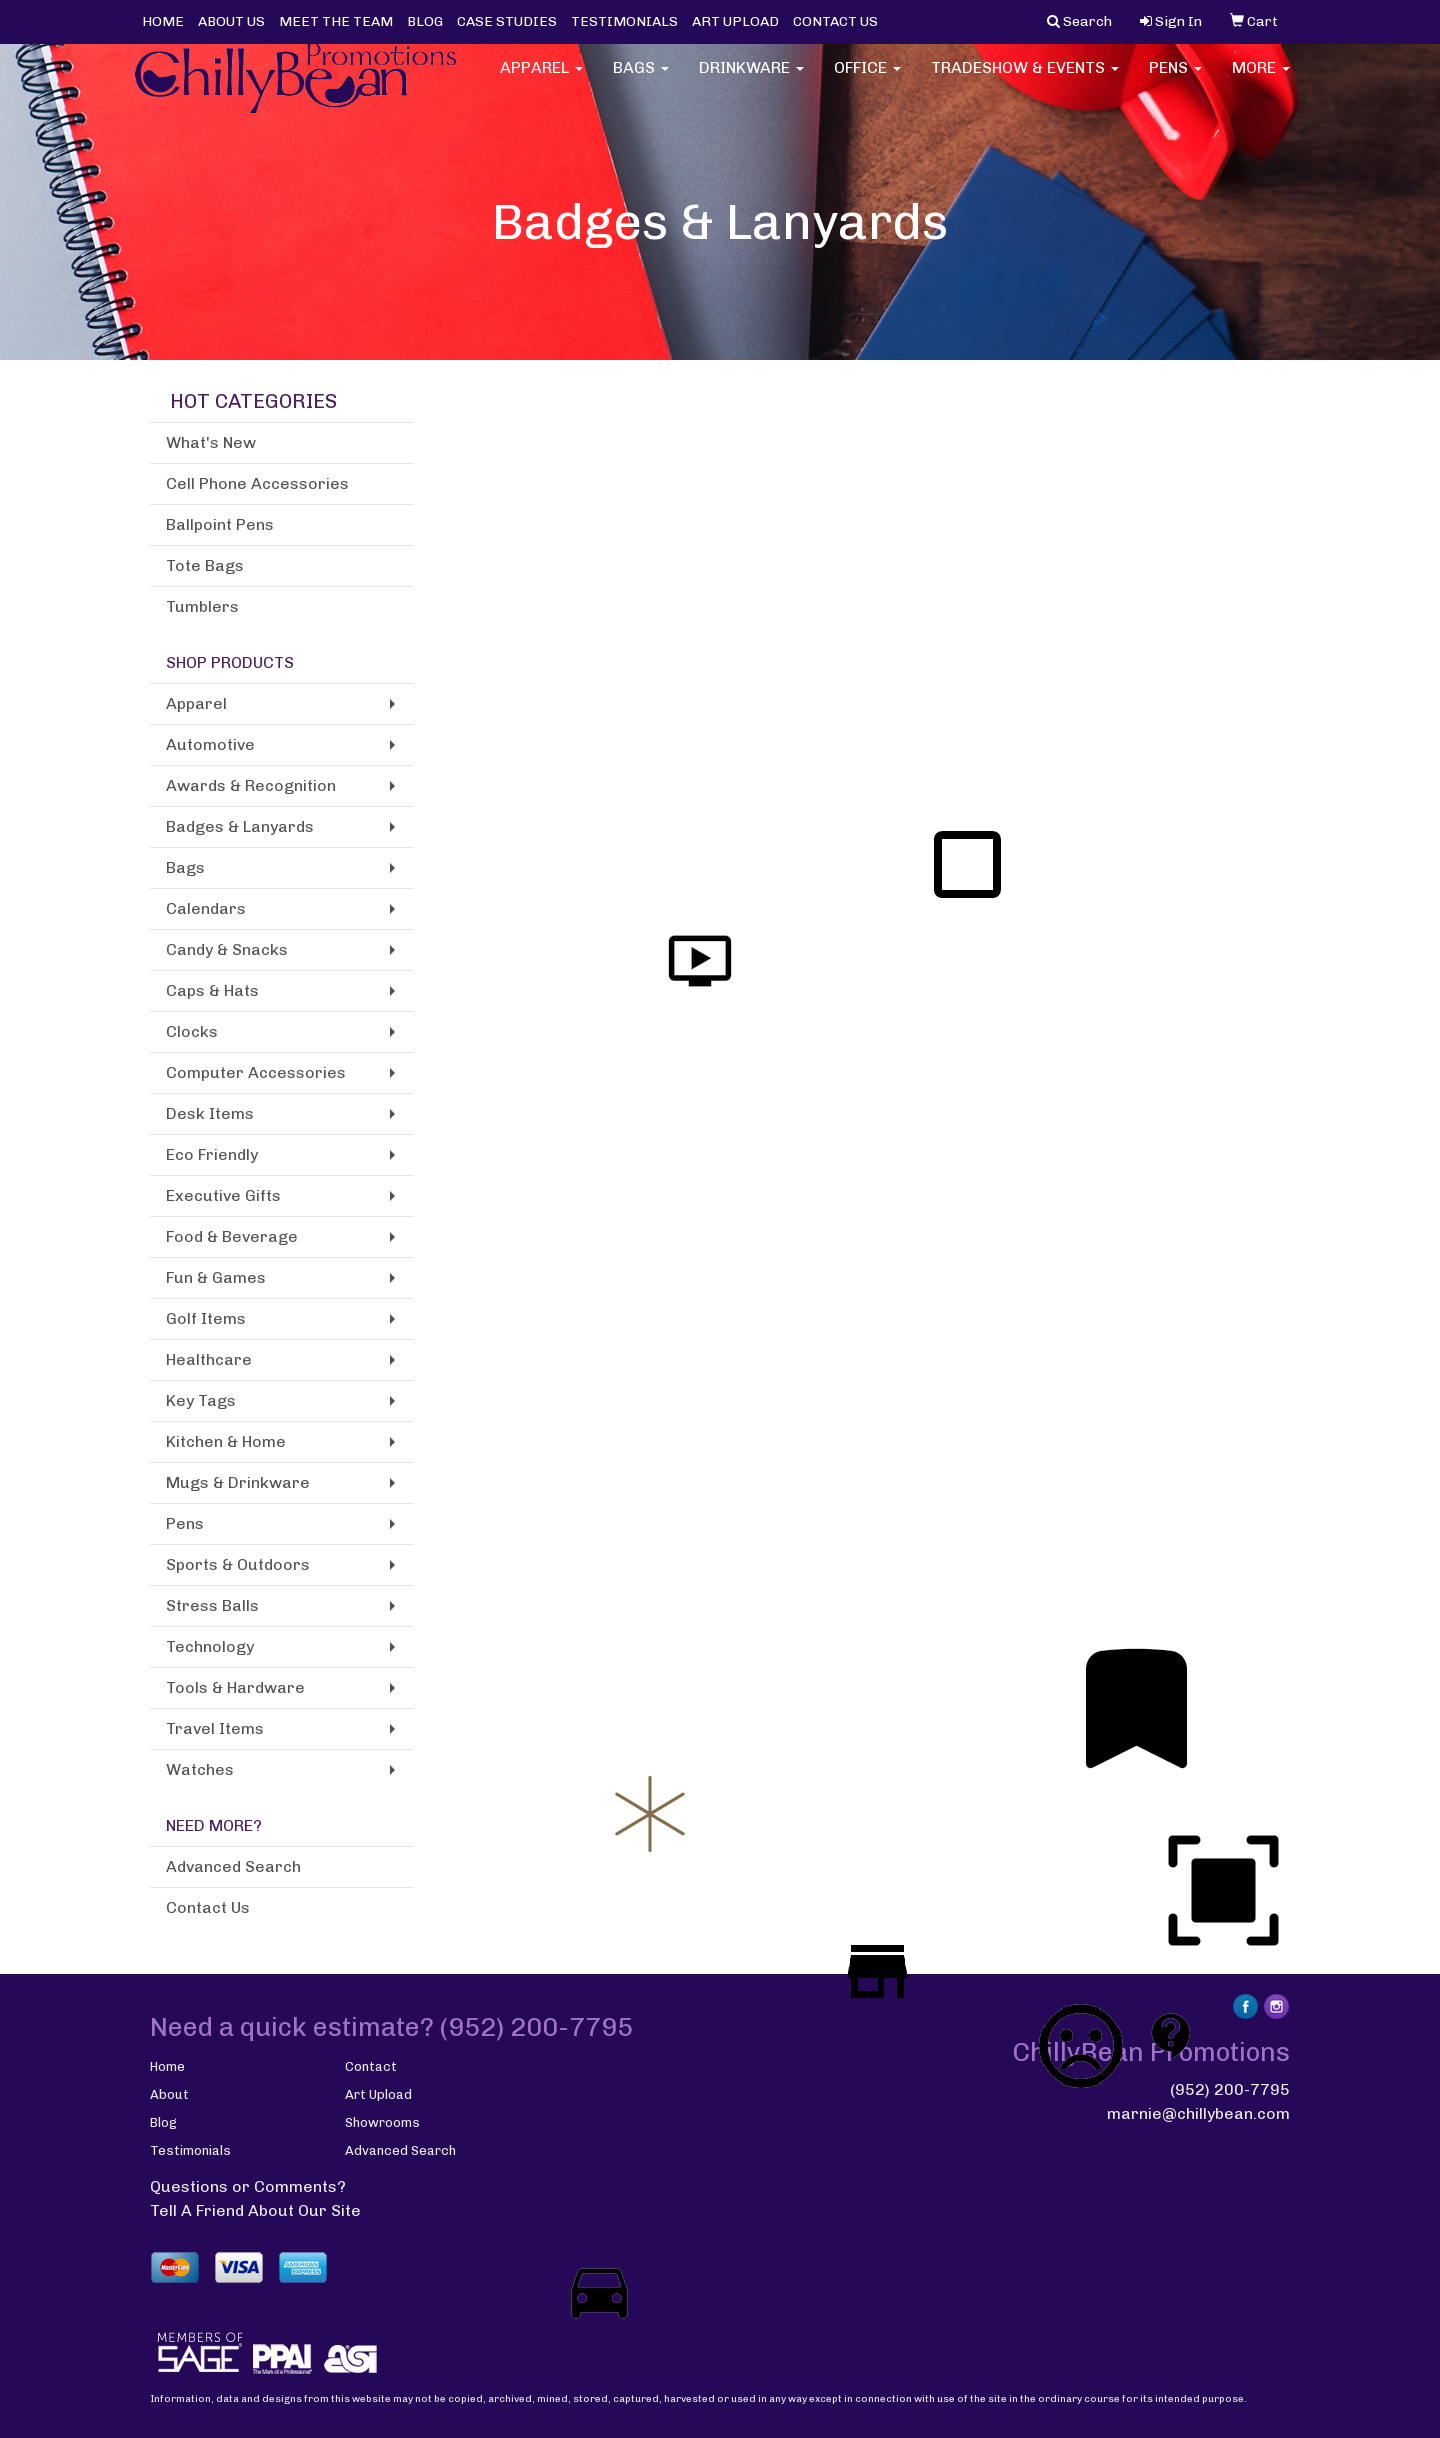 This screenshot has width=1440, height=2438. I want to click on crop image to square aspect ratio, so click(967, 864).